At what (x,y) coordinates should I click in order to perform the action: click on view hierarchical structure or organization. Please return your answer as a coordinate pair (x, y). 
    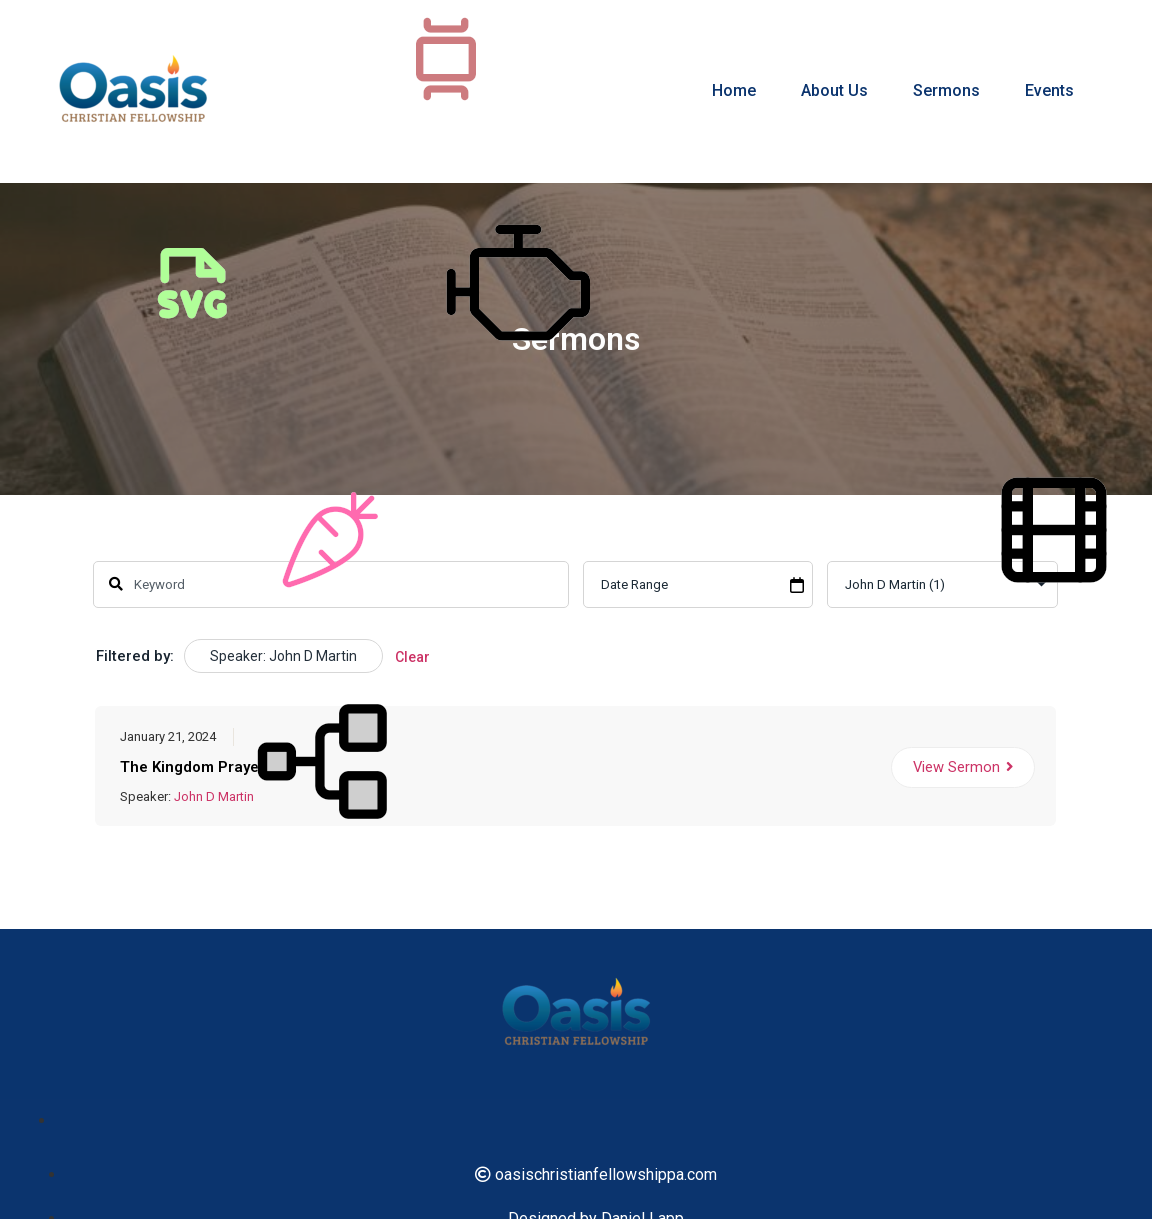
    Looking at the image, I should click on (329, 761).